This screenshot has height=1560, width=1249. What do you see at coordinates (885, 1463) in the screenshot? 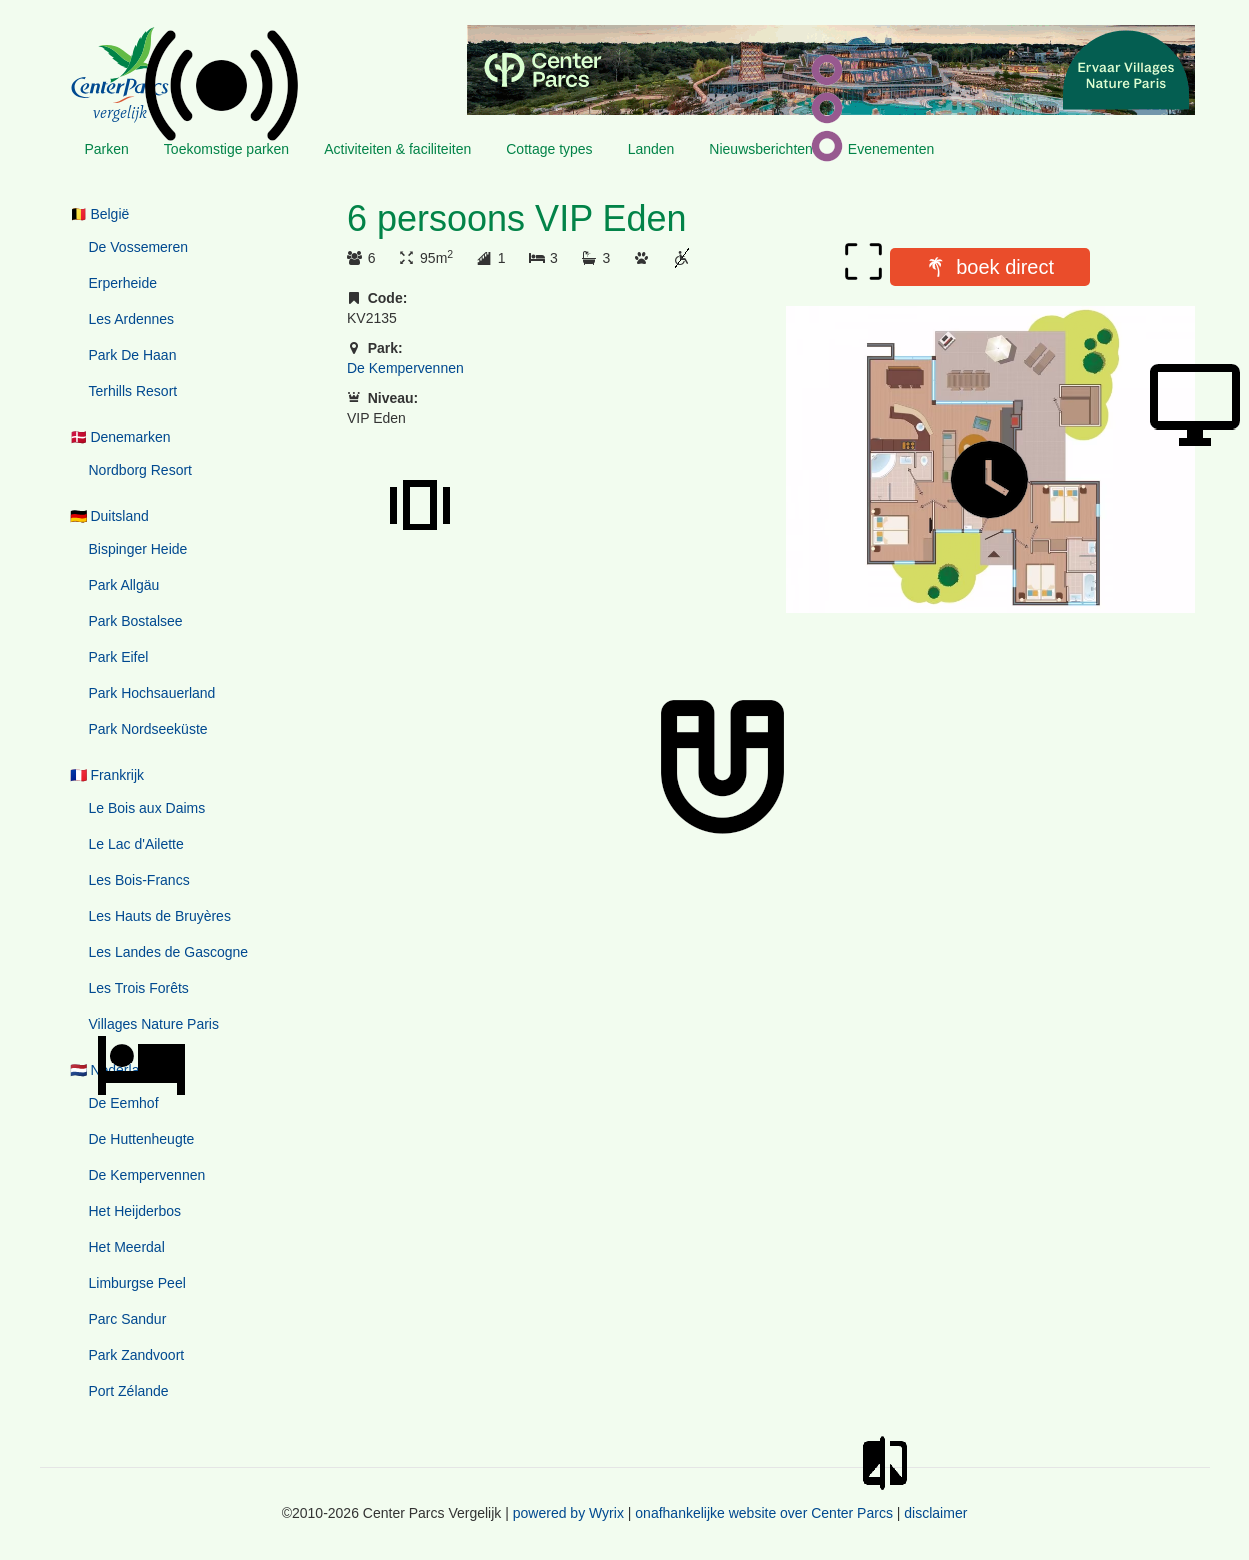
I see `compare two images side by side` at bounding box center [885, 1463].